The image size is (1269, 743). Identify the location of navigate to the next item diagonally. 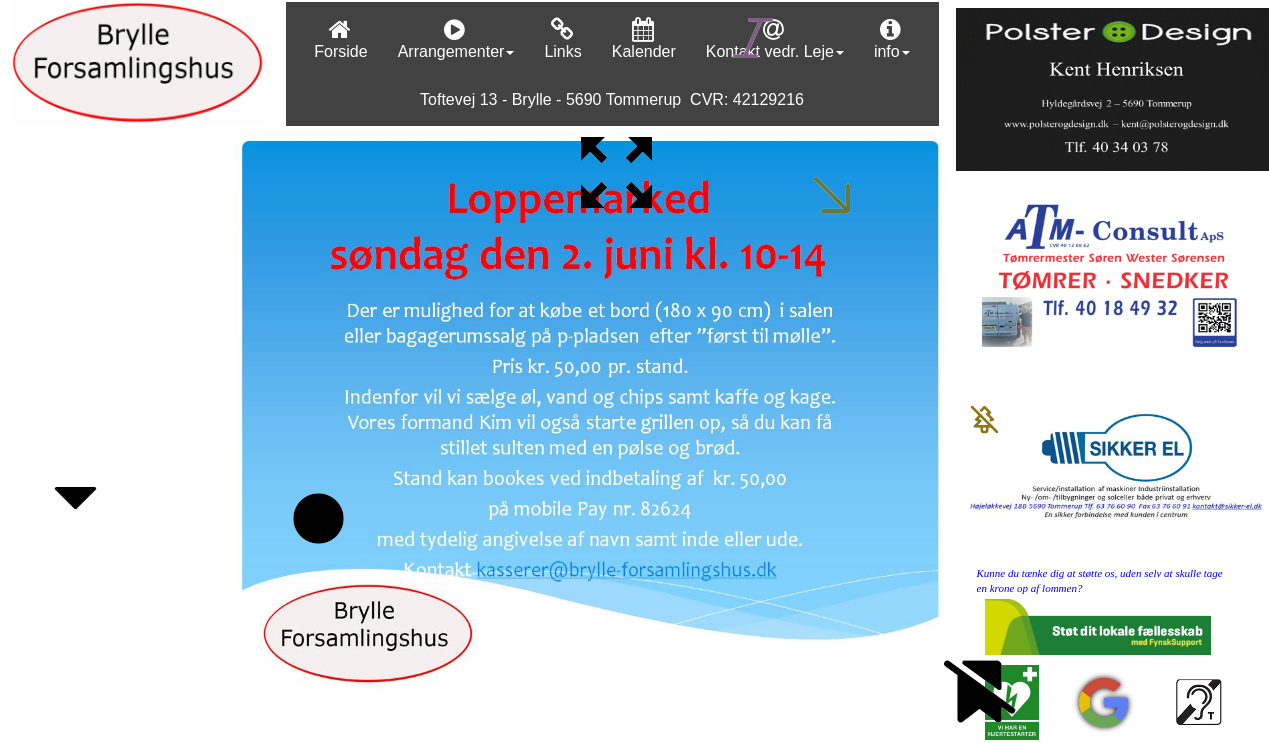
(830, 193).